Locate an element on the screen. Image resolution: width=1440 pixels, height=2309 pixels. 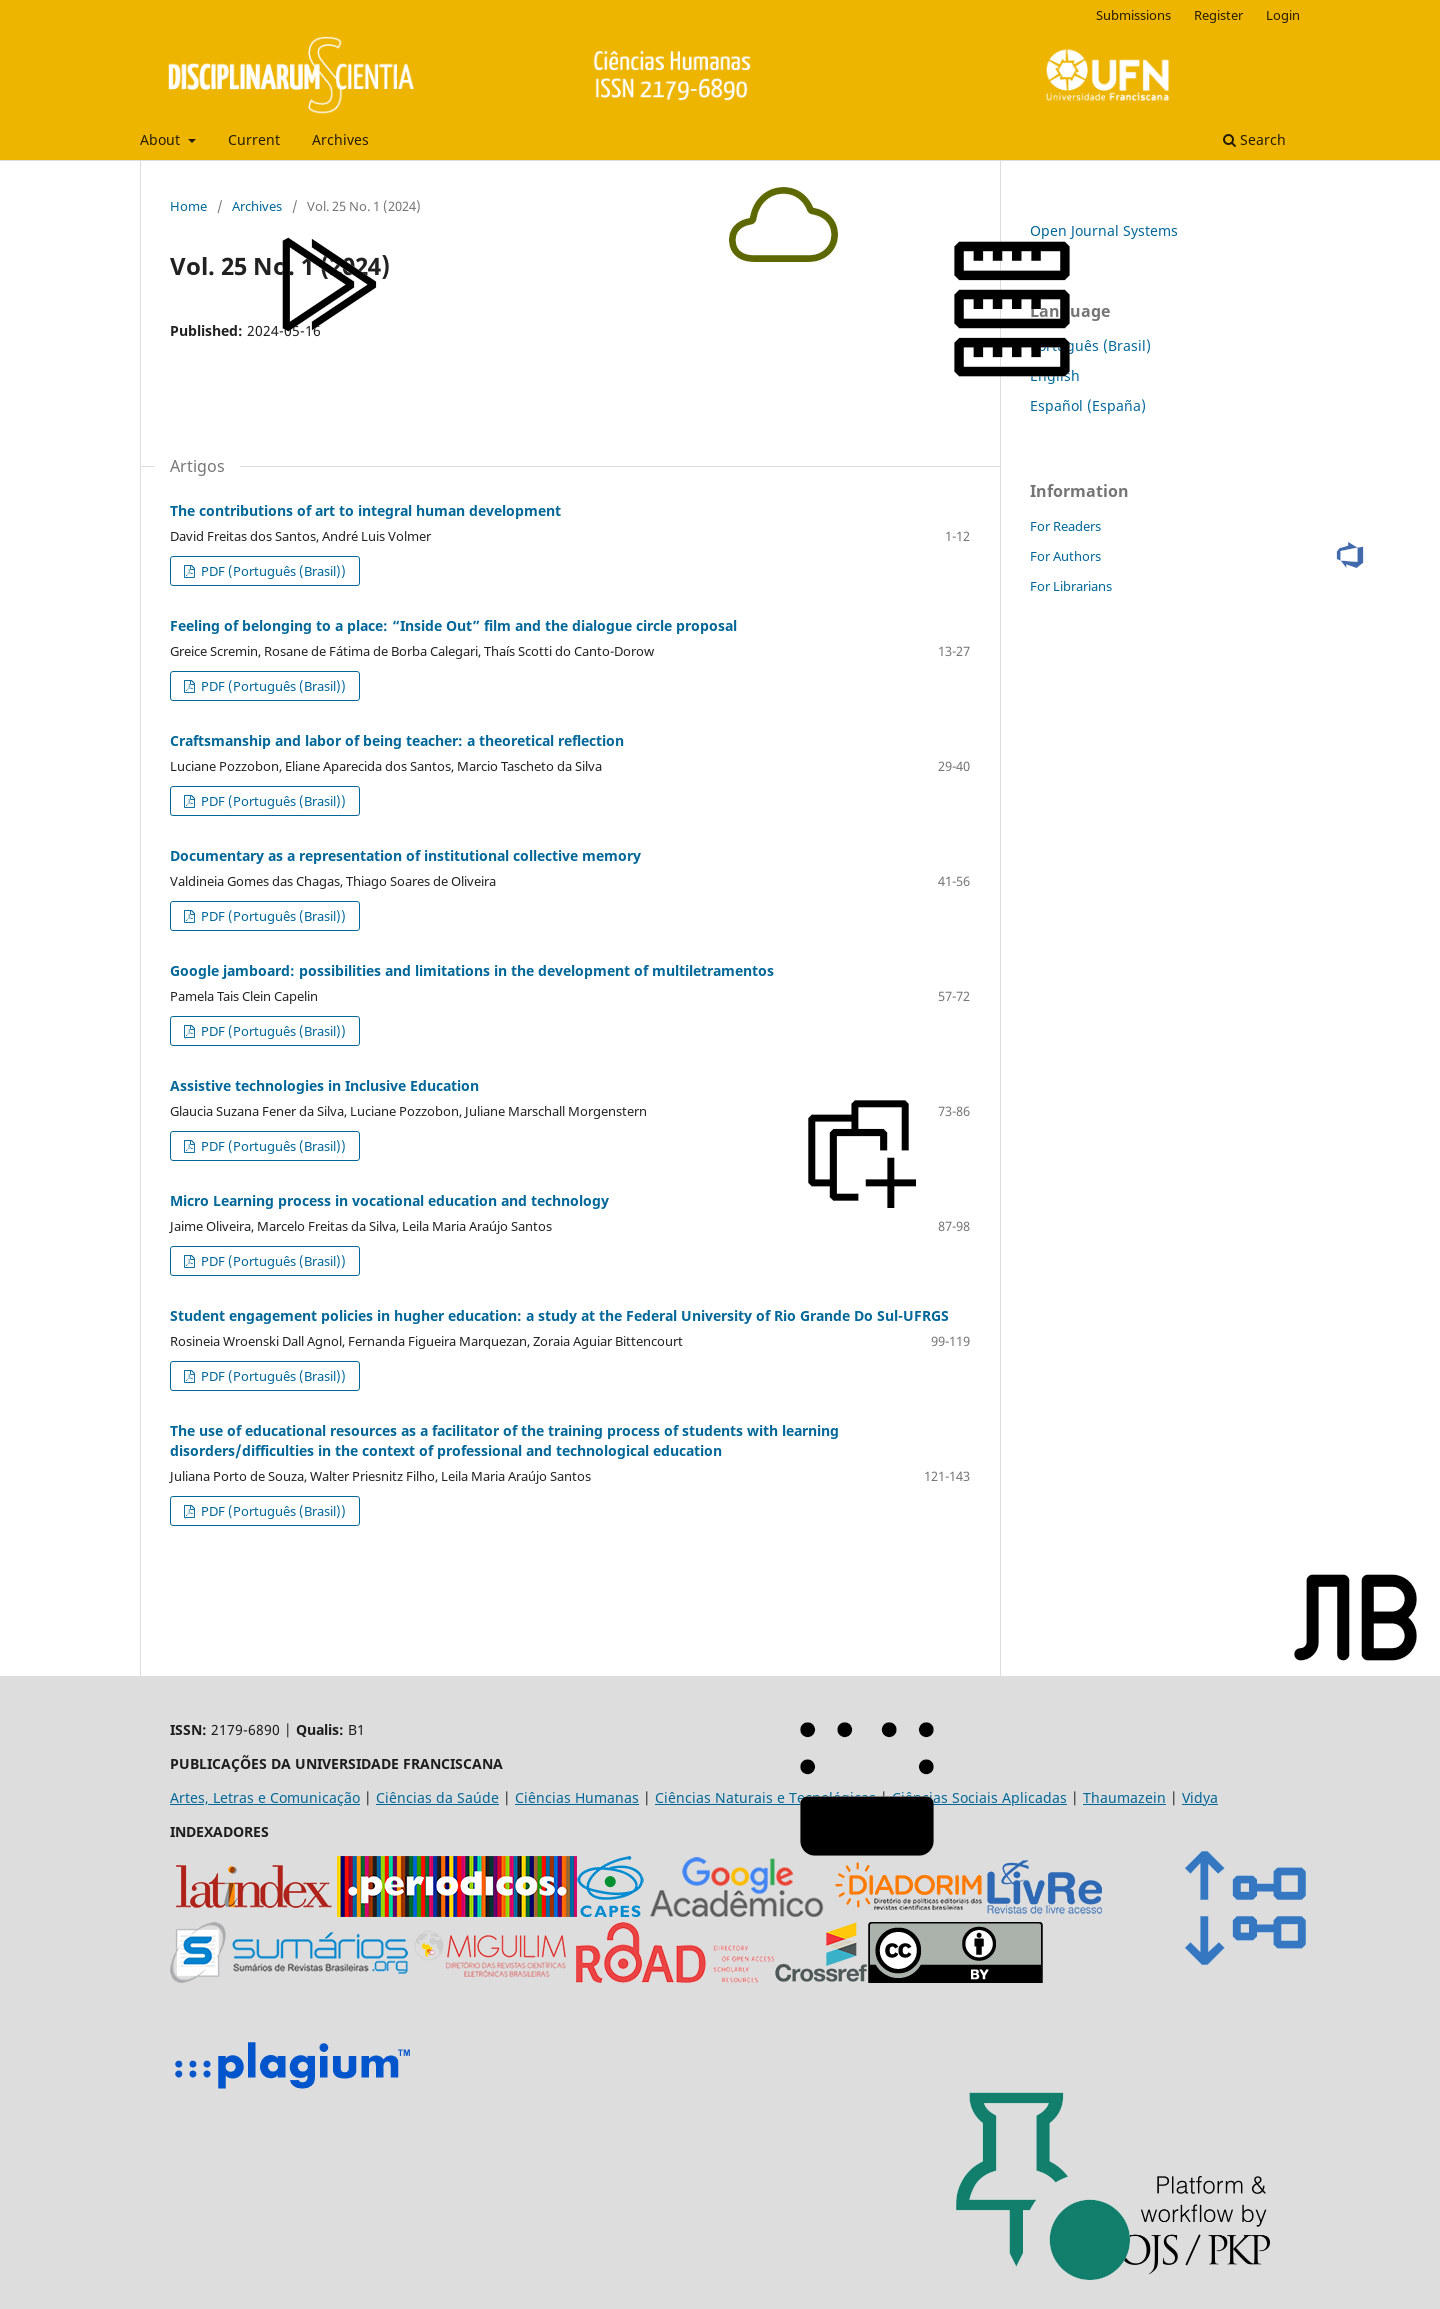
ungroup items by reference type is located at coordinates (1249, 1908).